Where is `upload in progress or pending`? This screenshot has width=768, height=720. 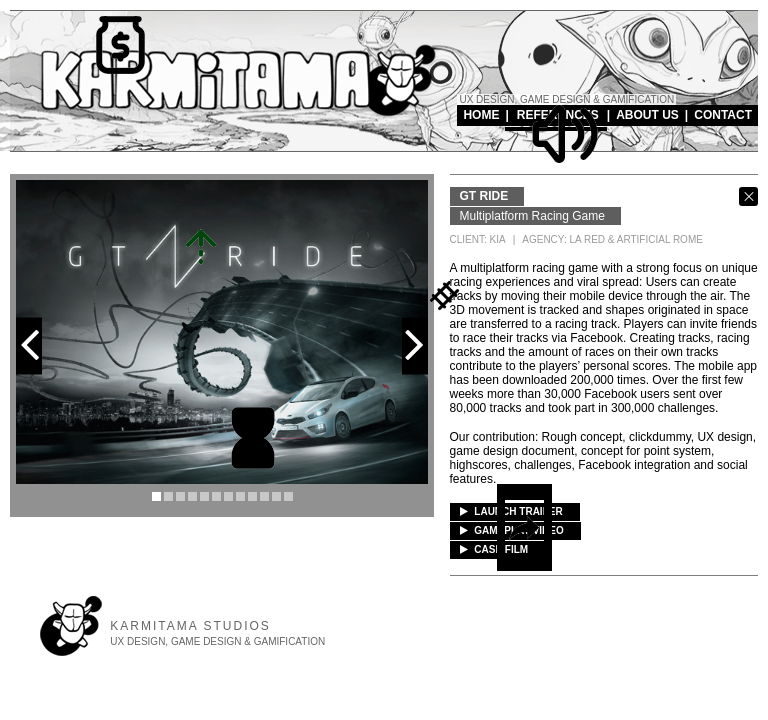
upload in progress or pending is located at coordinates (201, 247).